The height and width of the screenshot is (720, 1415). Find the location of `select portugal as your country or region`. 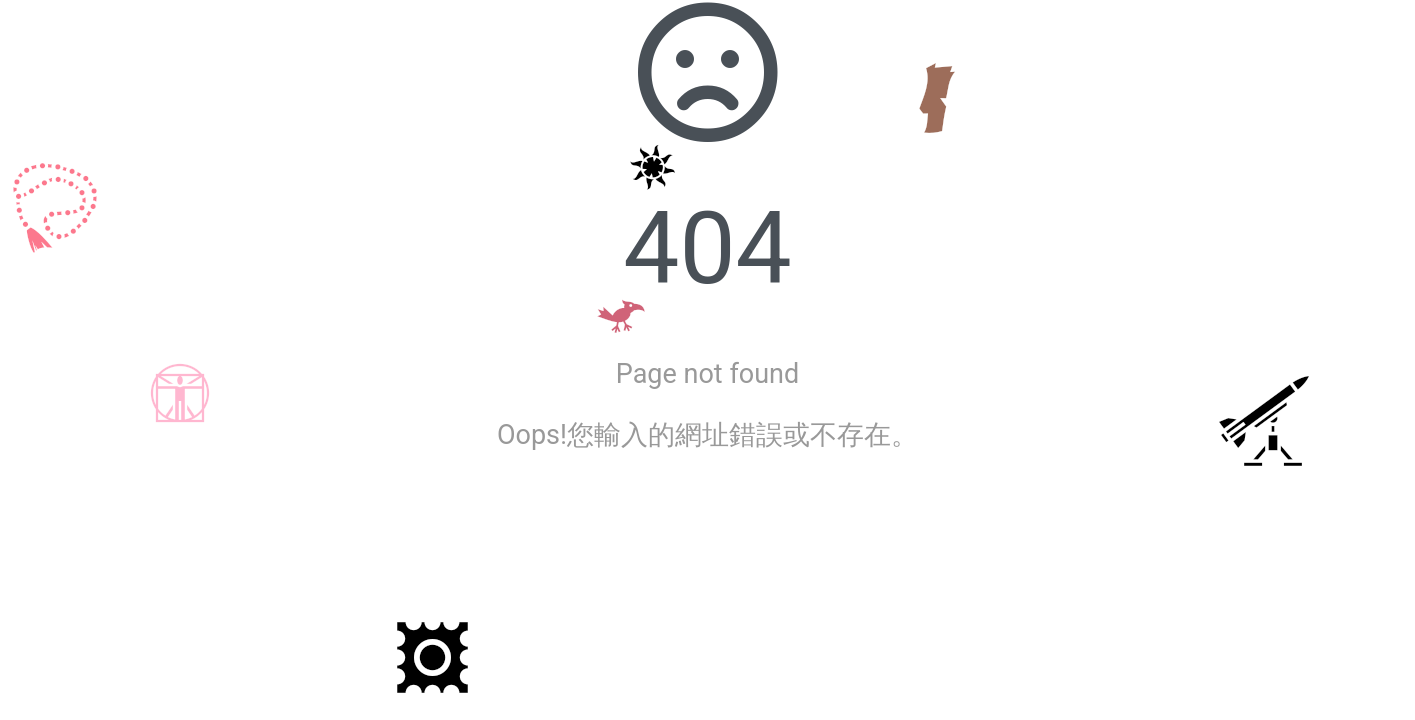

select portugal as your country or region is located at coordinates (937, 98).